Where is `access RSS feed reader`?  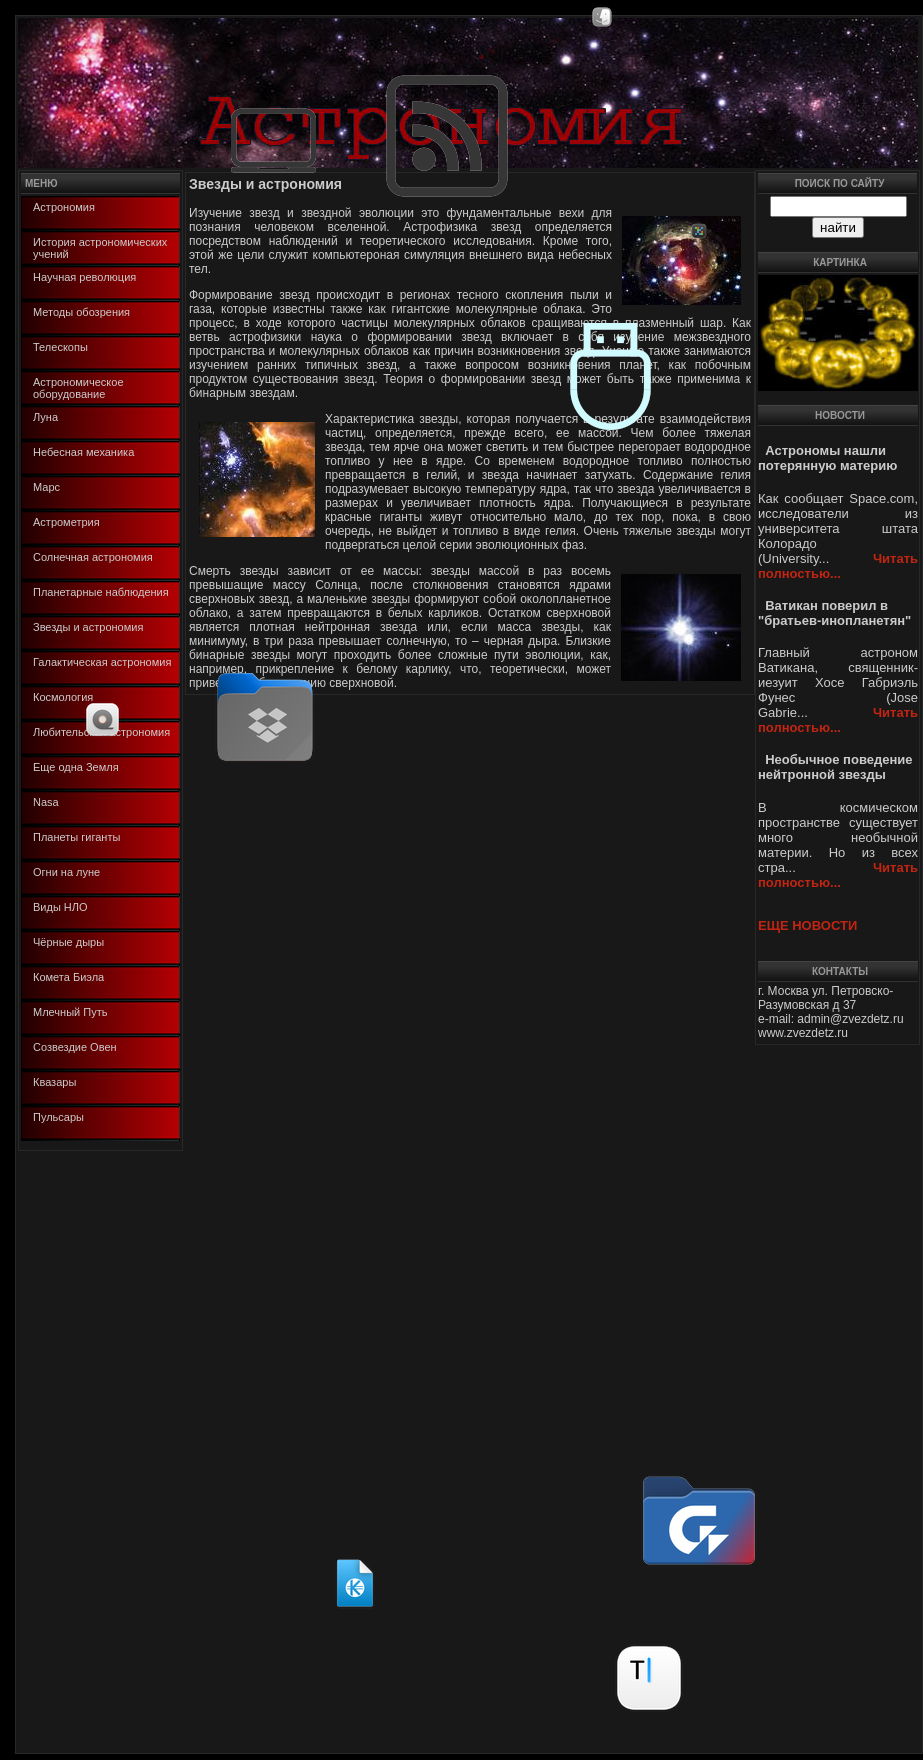
access RSS feed reader is located at coordinates (447, 136).